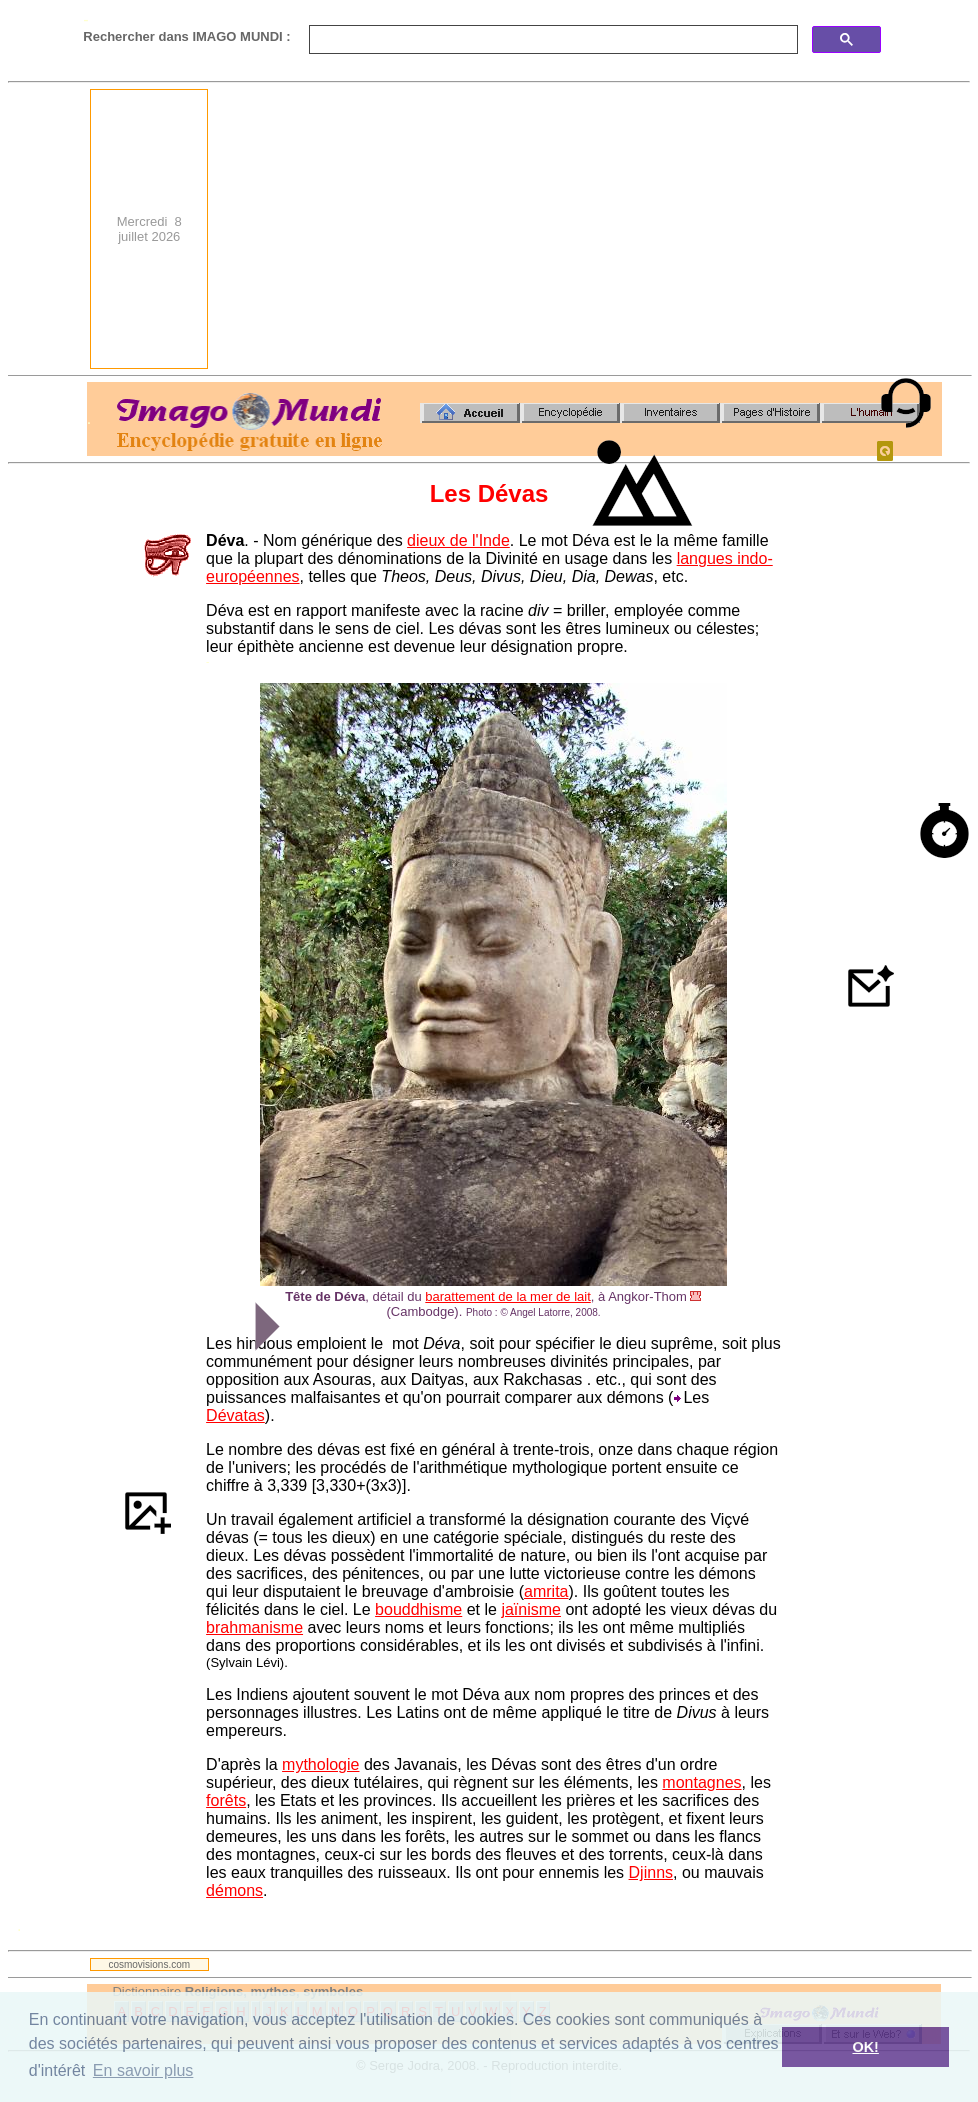 This screenshot has width=978, height=2102. Describe the element at coordinates (640, 483) in the screenshot. I see `view landscape or nature photos` at that location.